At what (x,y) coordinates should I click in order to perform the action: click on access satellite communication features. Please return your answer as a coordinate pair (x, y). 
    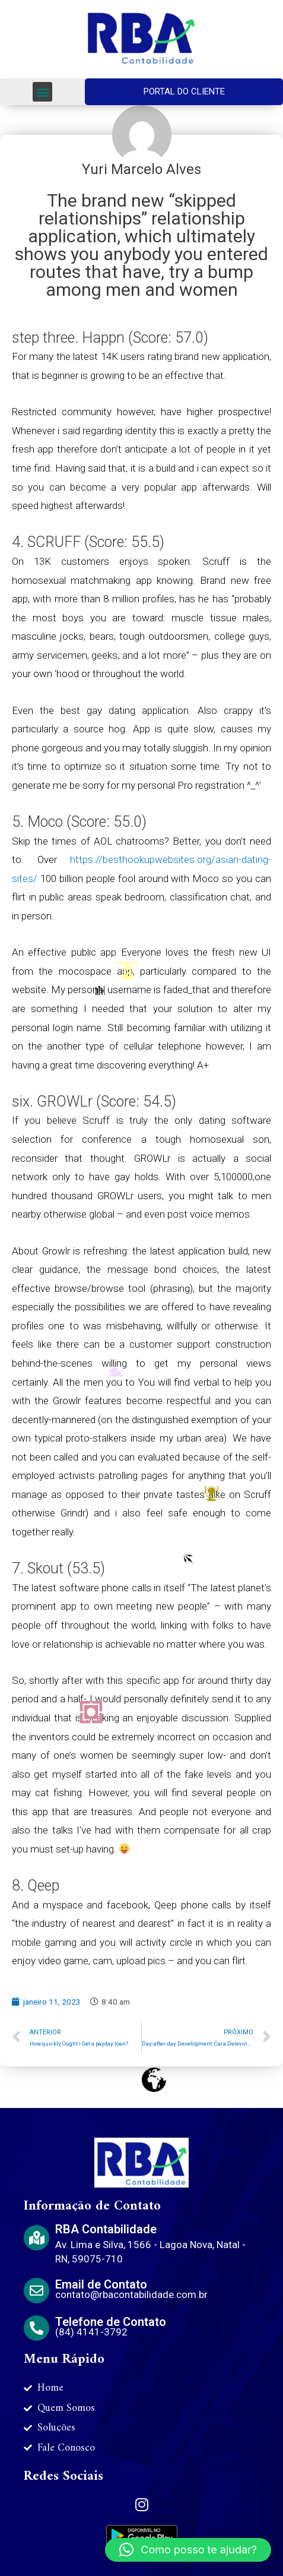
    Looking at the image, I should click on (127, 971).